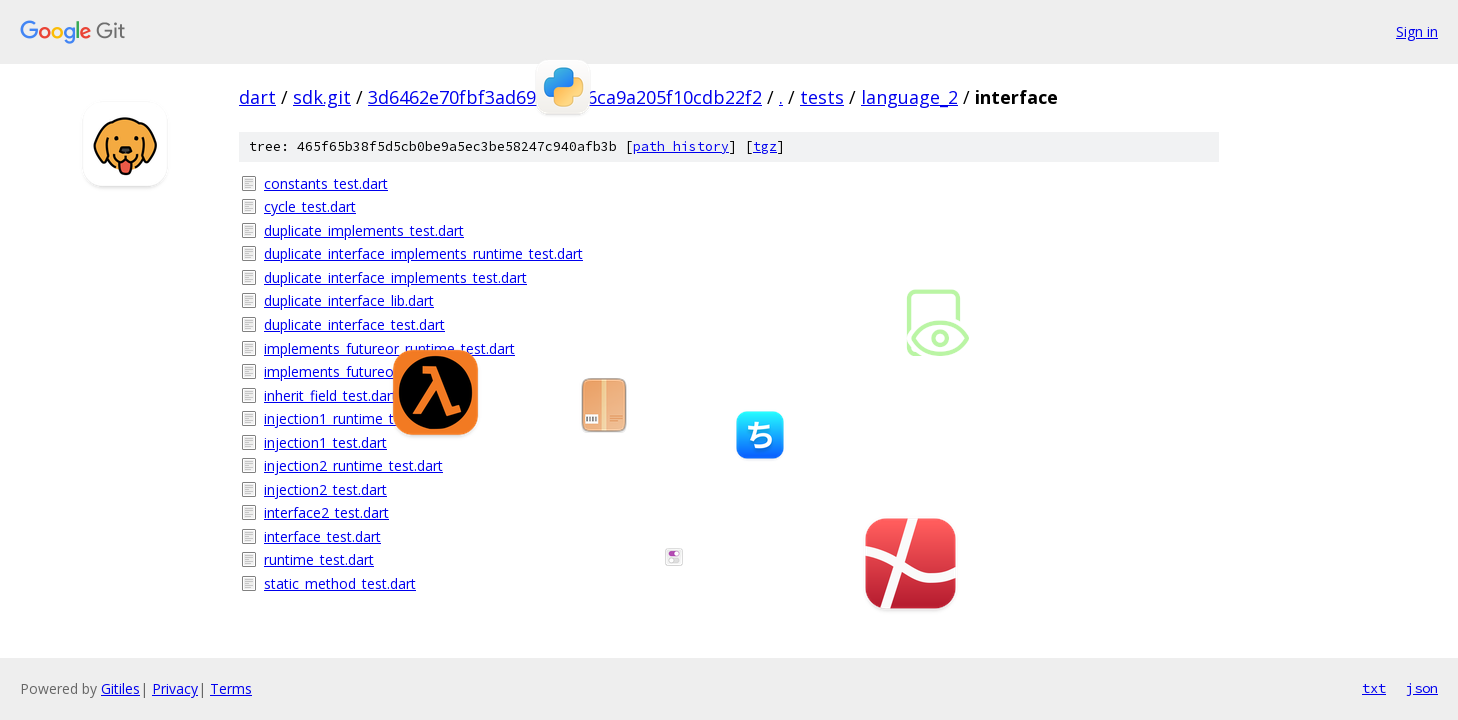  Describe the element at coordinates (910, 563) in the screenshot. I see `open wineglass app for managing wine/windows applications` at that location.